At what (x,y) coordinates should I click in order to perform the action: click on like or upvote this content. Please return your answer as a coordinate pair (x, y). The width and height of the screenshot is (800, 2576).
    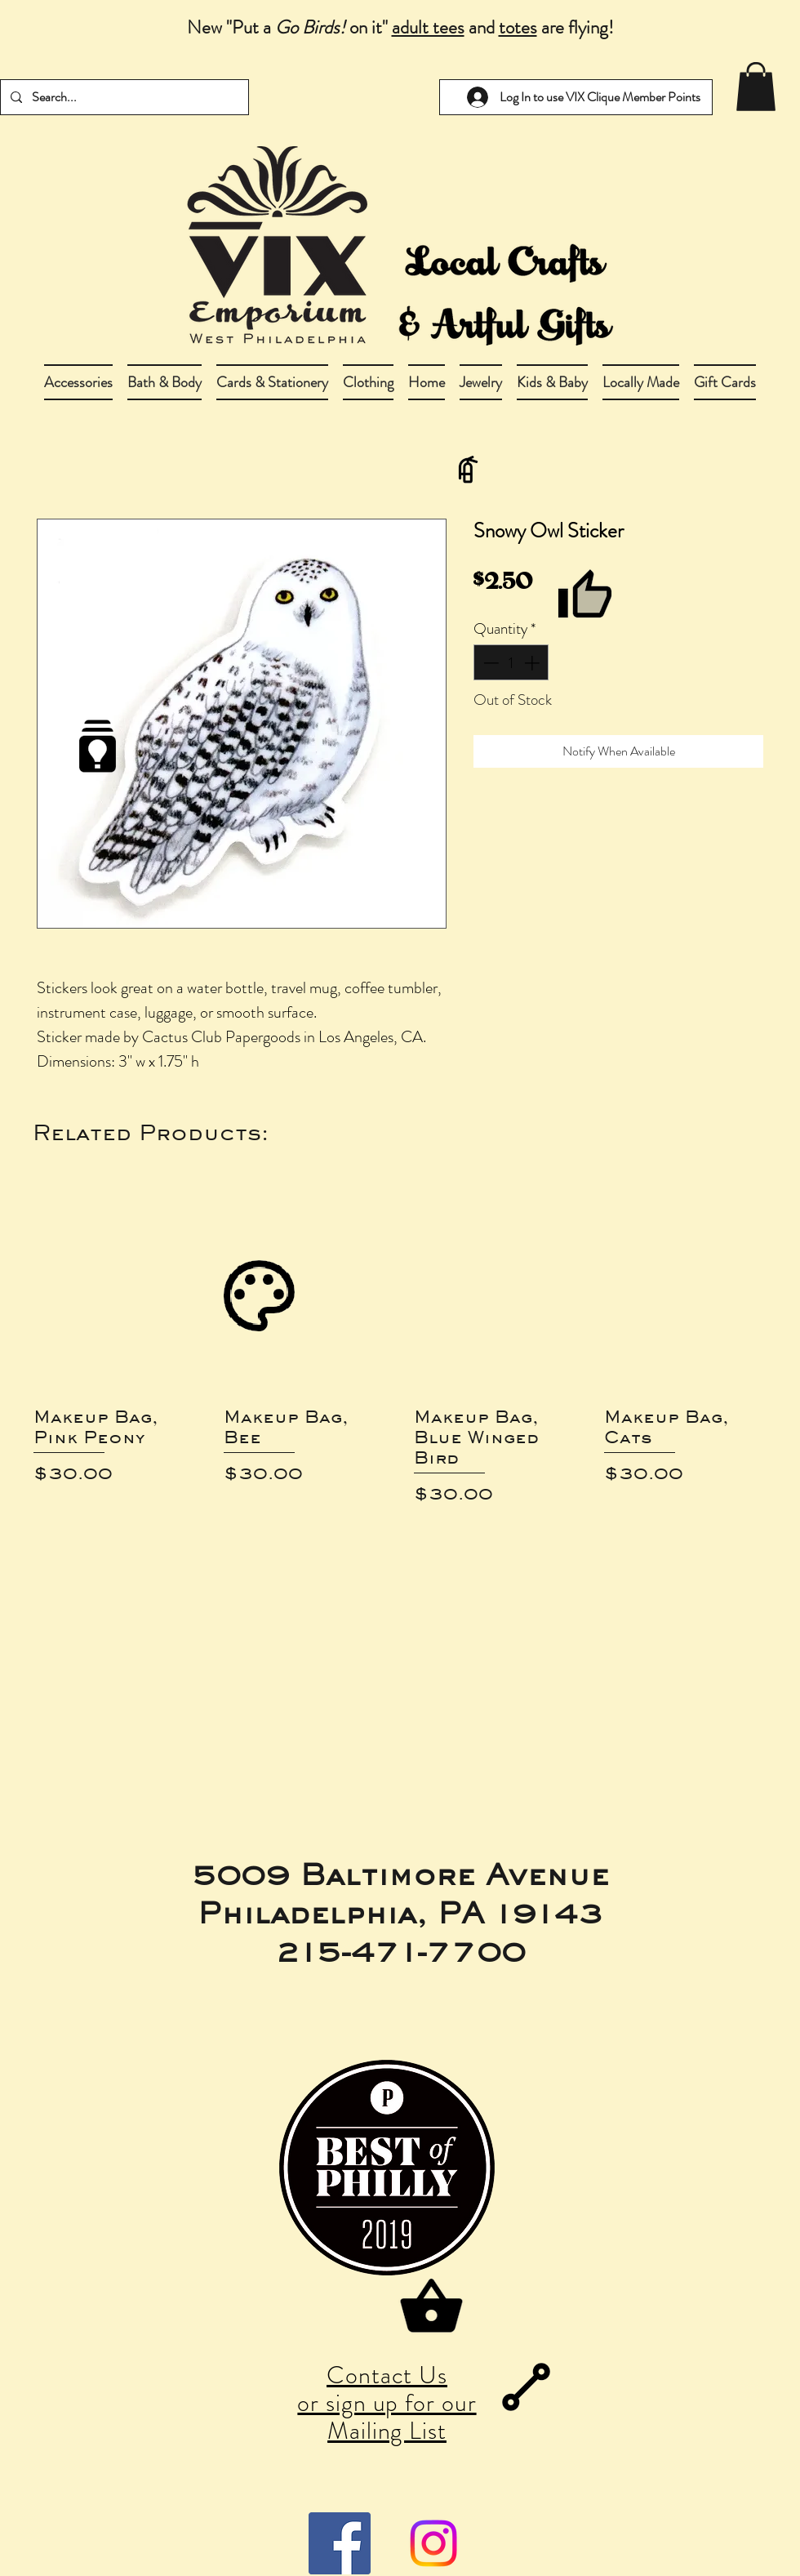
    Looking at the image, I should click on (584, 595).